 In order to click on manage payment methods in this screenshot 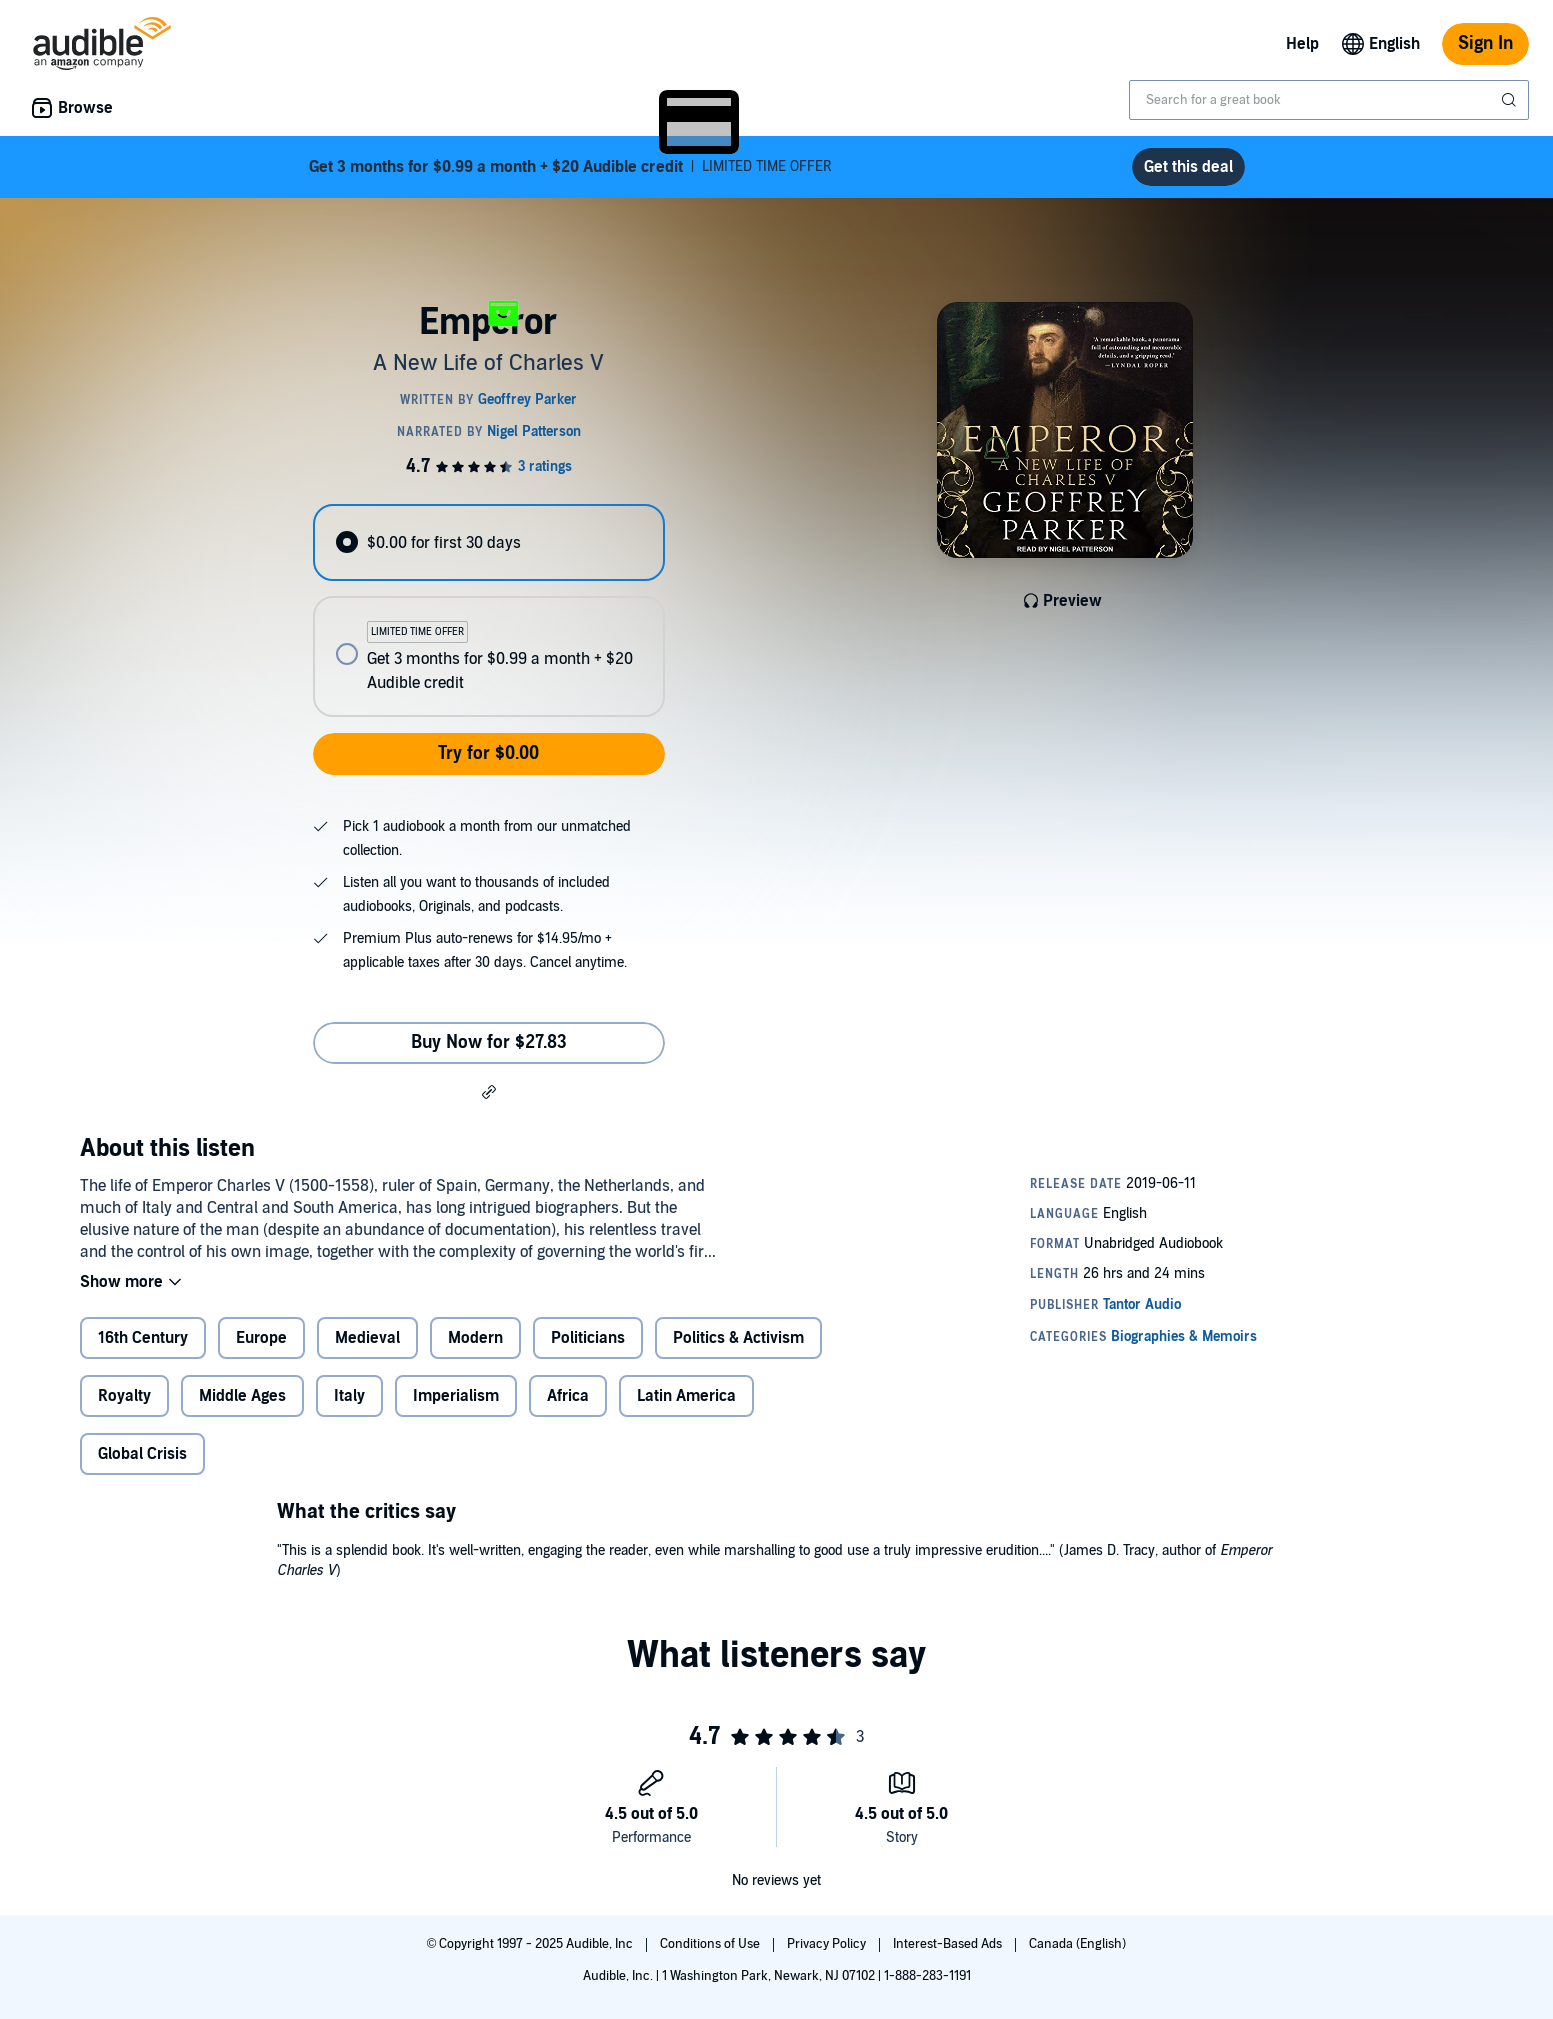, I will do `click(699, 122)`.